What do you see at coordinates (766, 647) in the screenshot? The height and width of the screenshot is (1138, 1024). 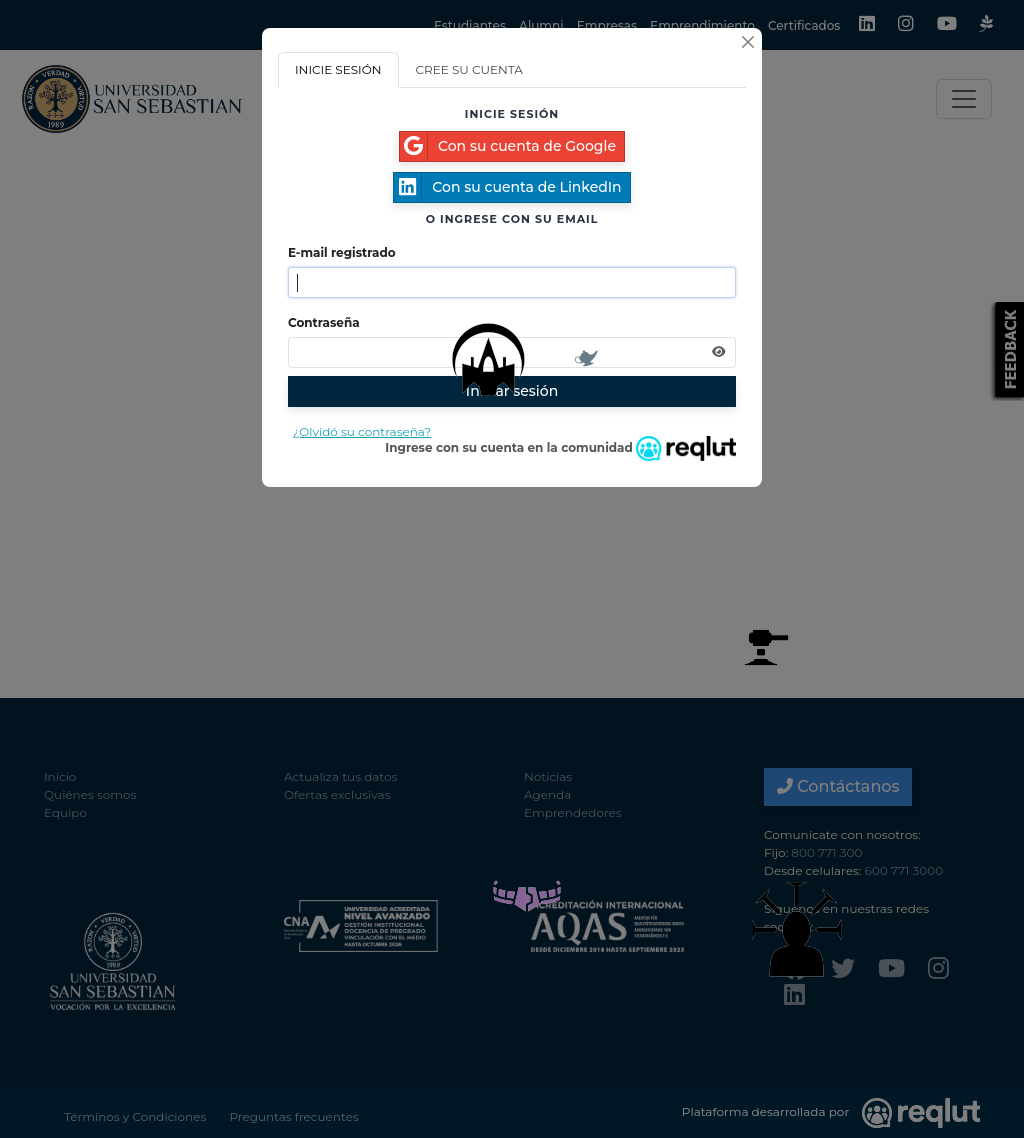 I see `turret defense unit in a strategy game` at bounding box center [766, 647].